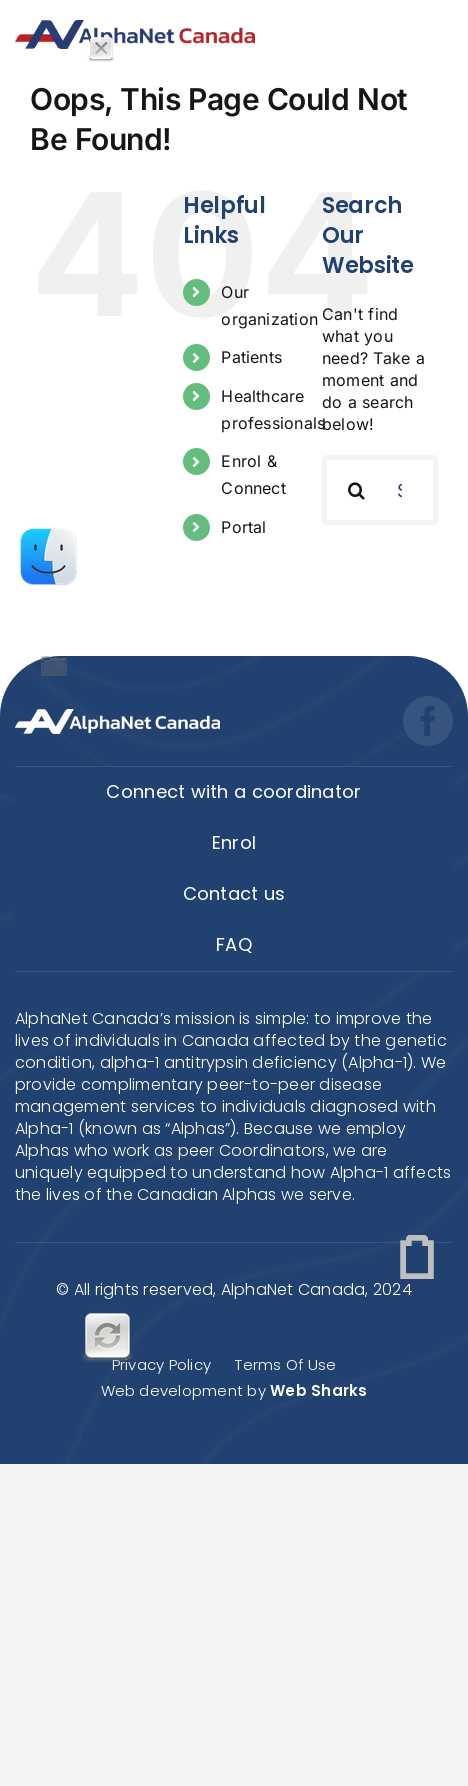 Image resolution: width=468 pixels, height=1786 pixels. Describe the element at coordinates (101, 49) in the screenshot. I see `indicates a file or content that cannot be read` at that location.